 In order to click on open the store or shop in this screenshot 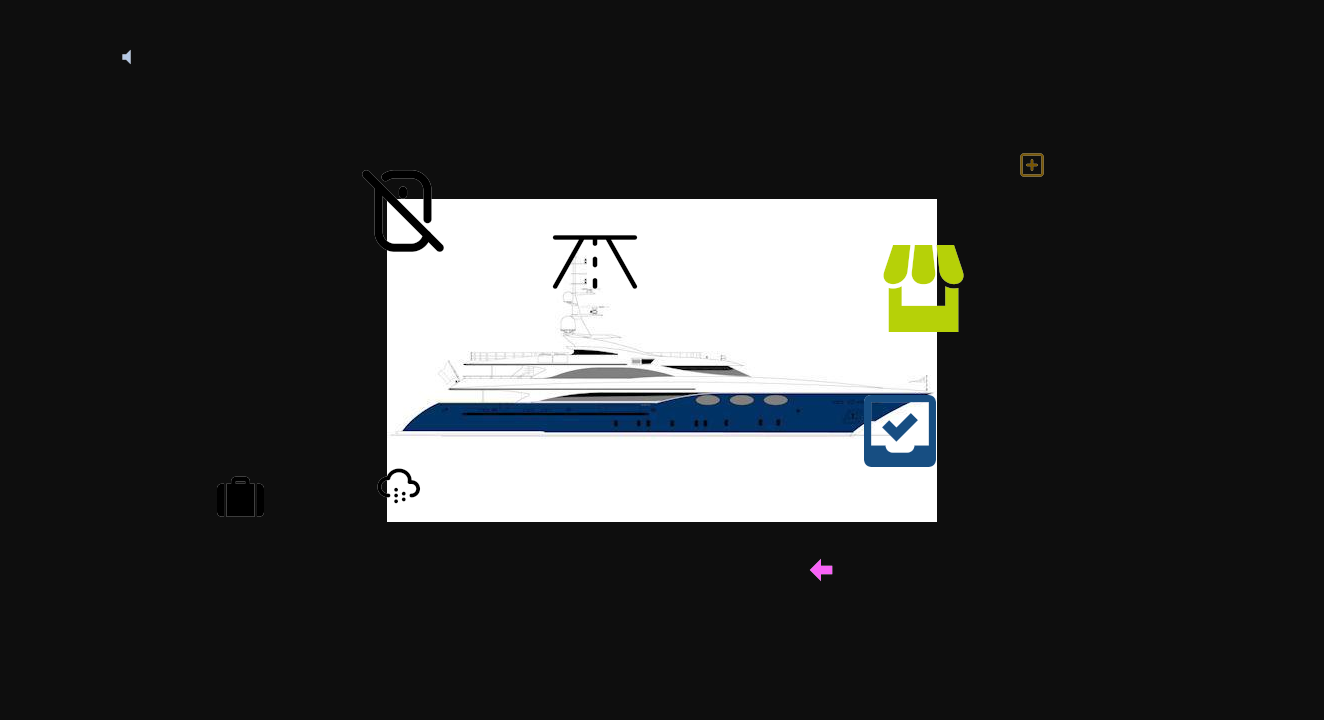, I will do `click(923, 288)`.